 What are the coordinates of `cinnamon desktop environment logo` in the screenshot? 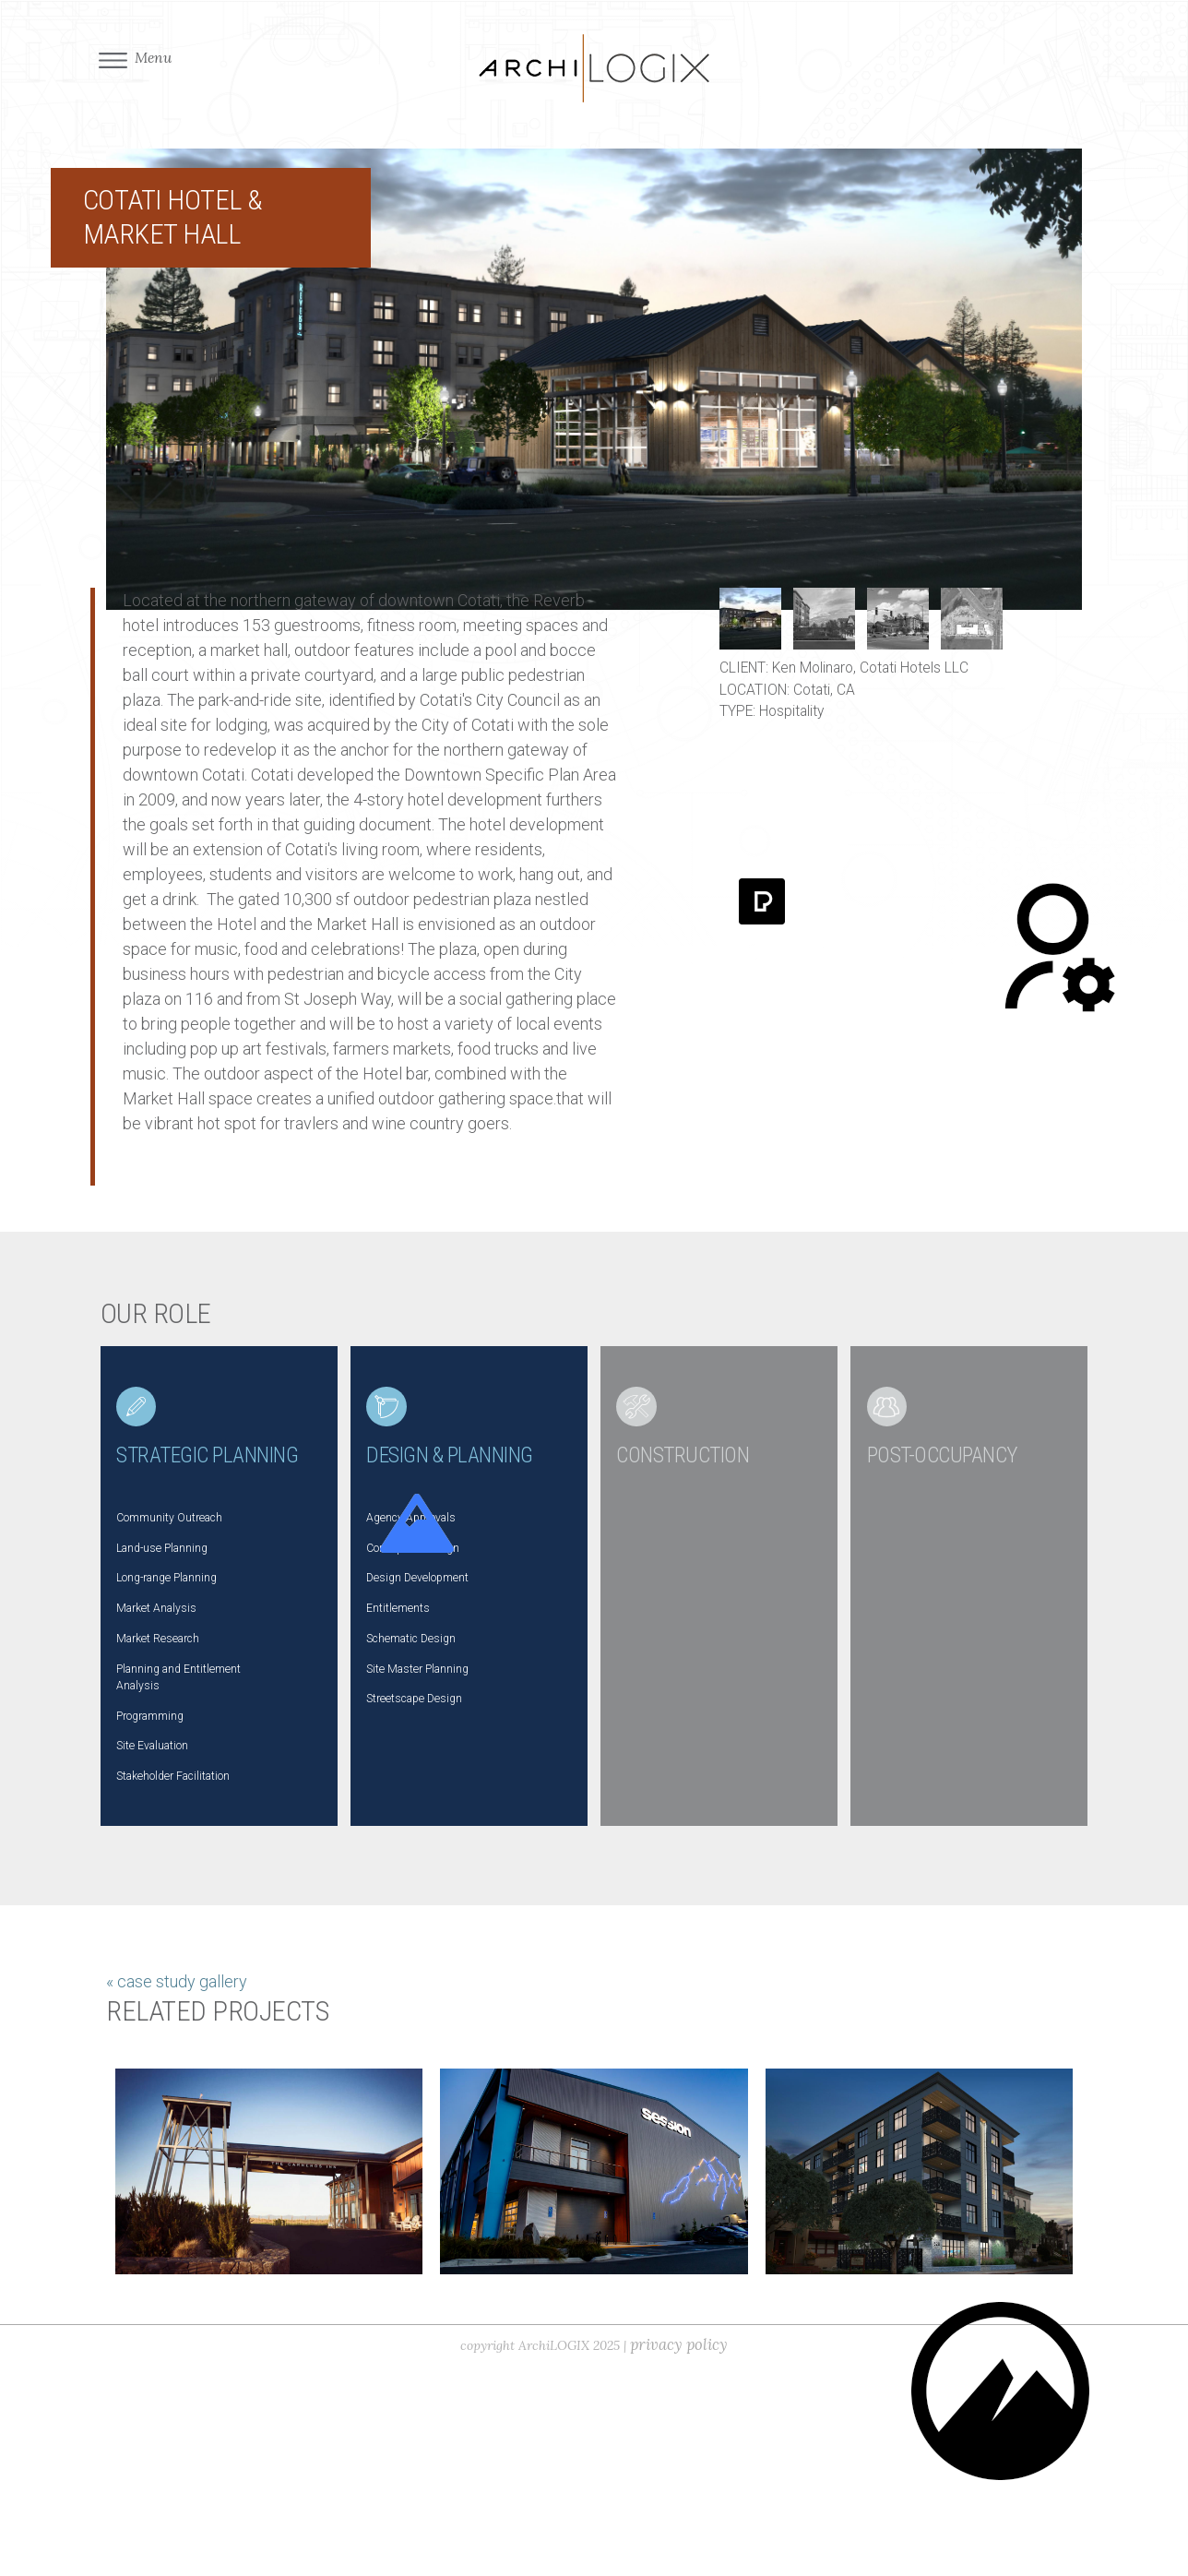 It's located at (1000, 2391).